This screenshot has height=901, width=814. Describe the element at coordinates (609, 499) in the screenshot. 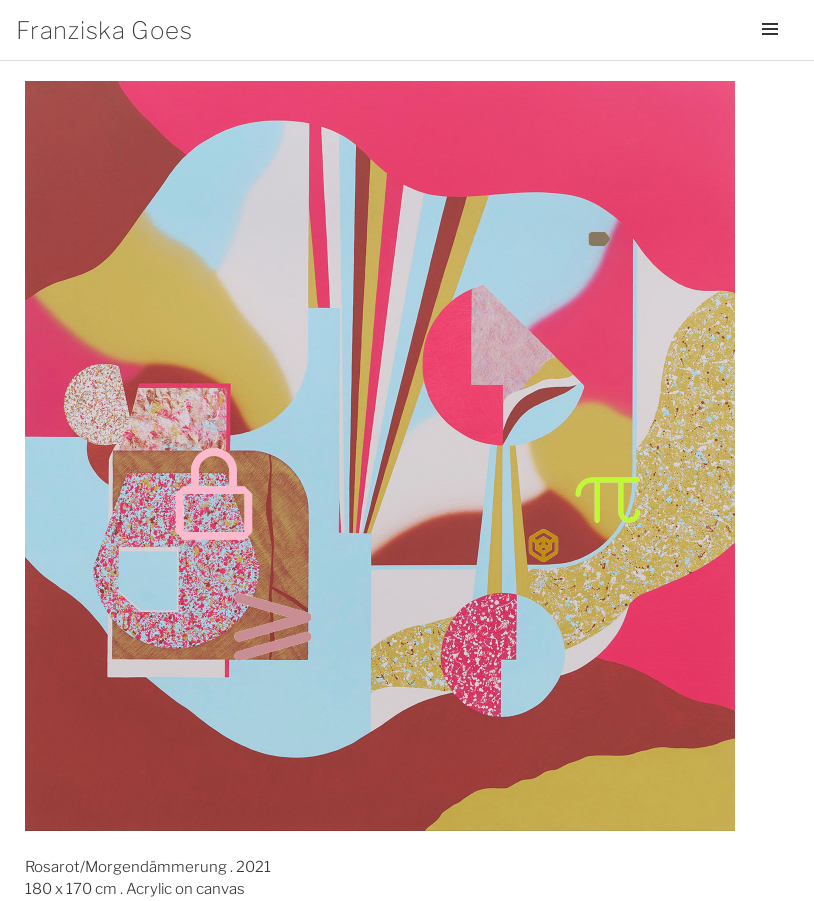

I see `access mathematical constants or formulas` at that location.